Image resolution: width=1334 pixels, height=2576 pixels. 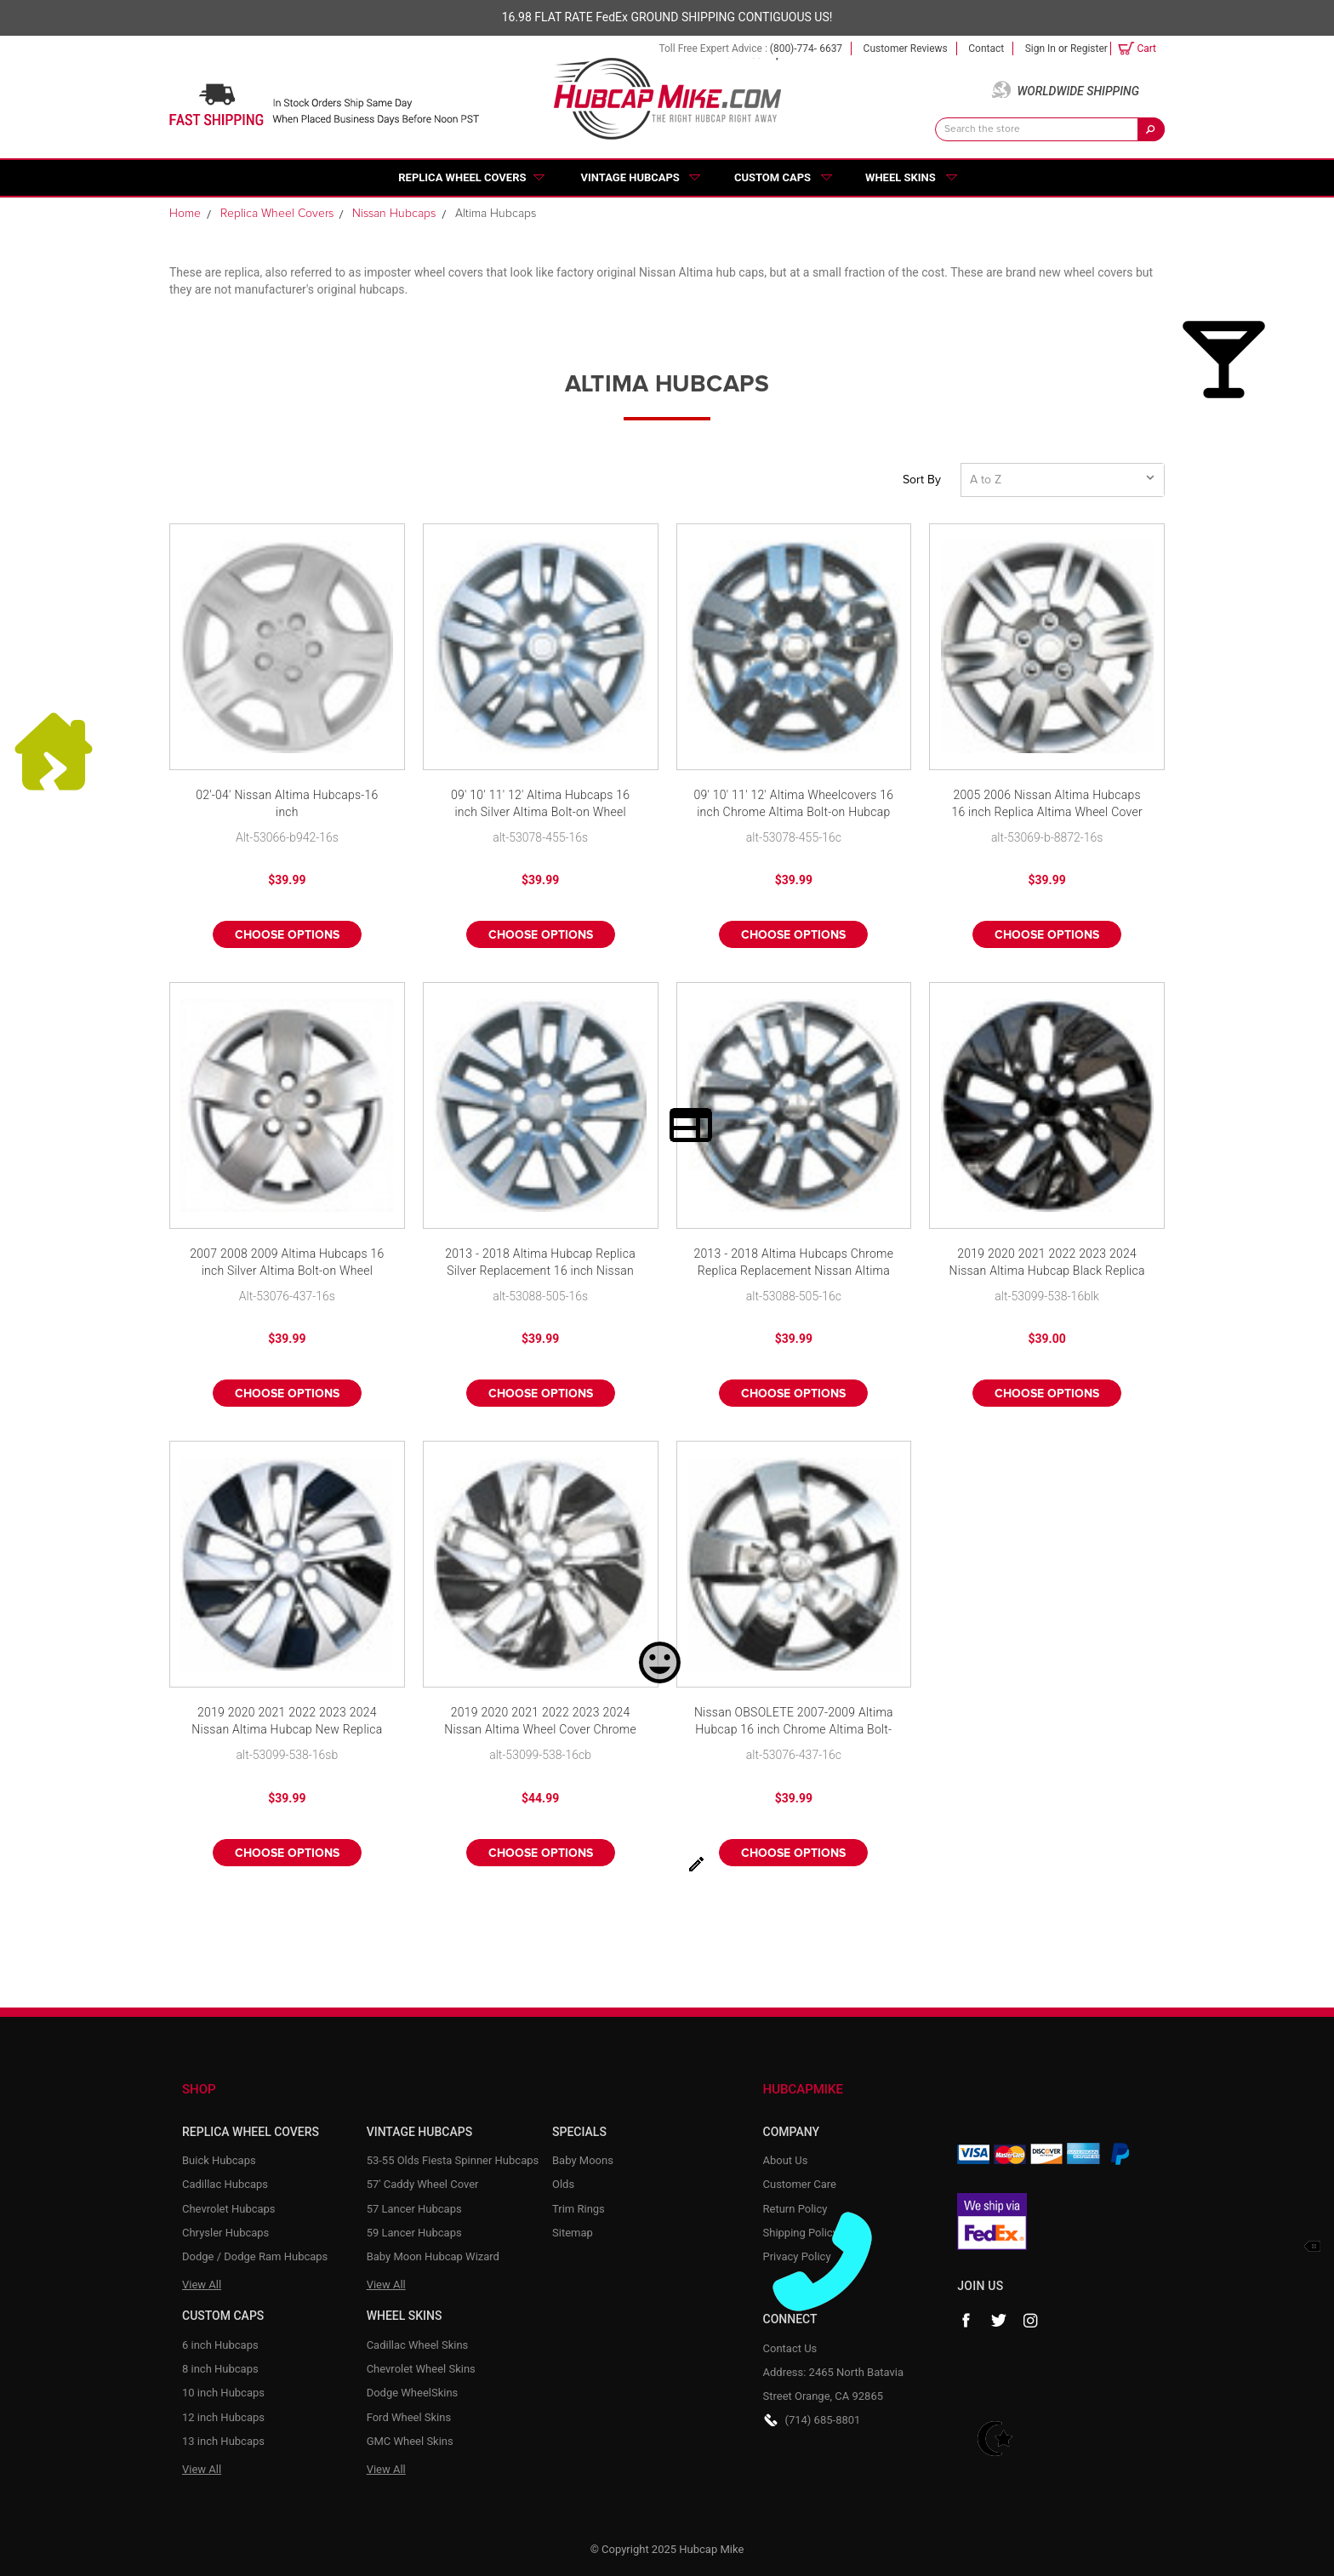 What do you see at coordinates (659, 1662) in the screenshot?
I see `tag people in a photo` at bounding box center [659, 1662].